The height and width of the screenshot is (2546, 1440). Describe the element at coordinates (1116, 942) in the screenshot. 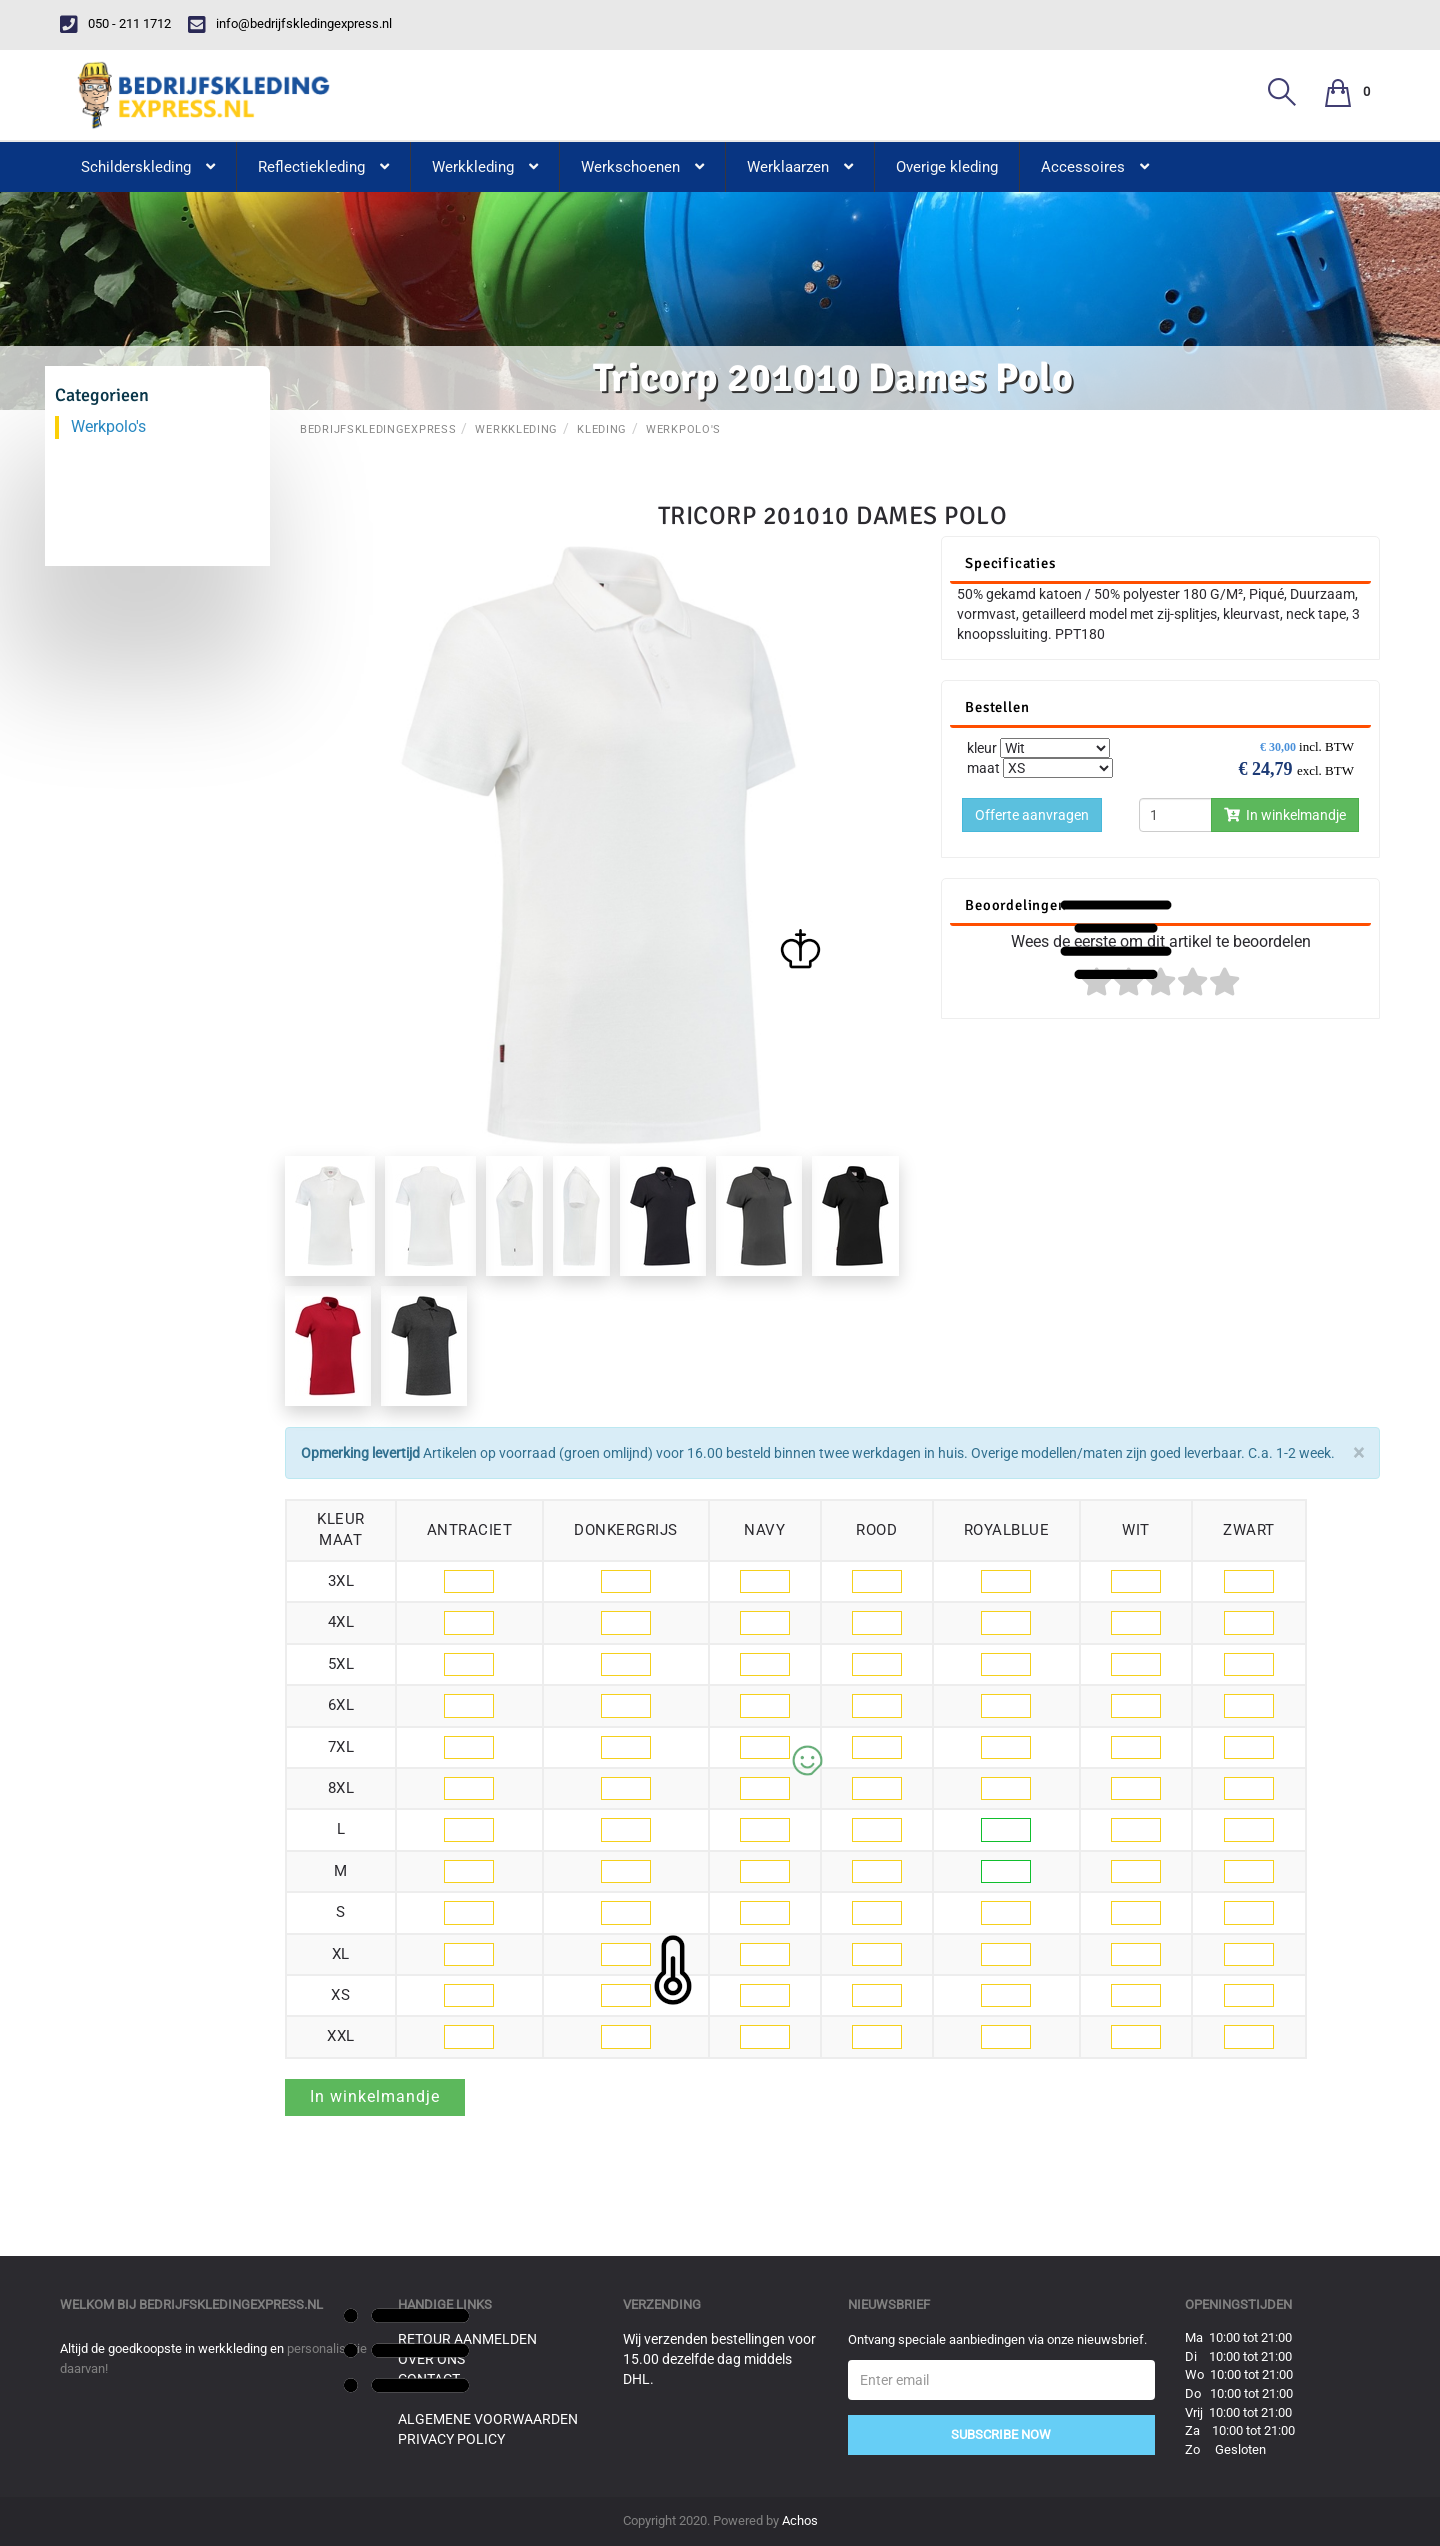

I see `center align text` at that location.